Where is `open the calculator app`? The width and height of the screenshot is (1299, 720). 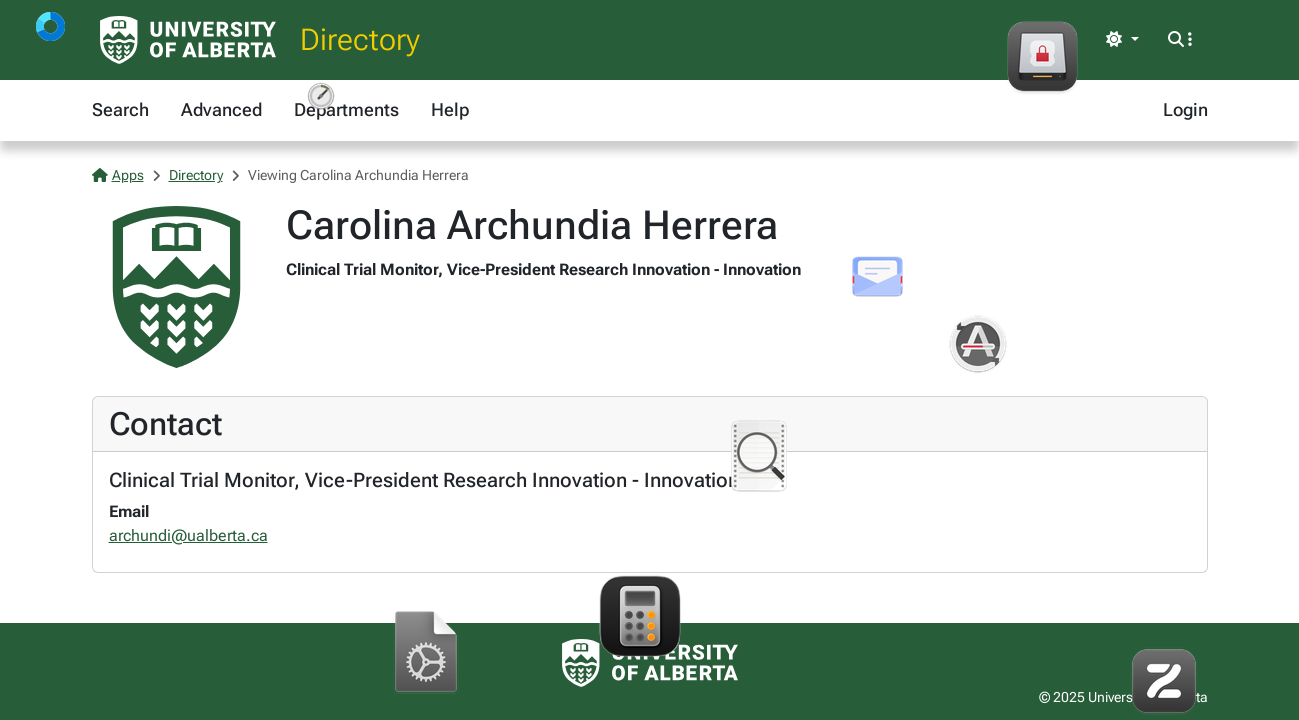 open the calculator app is located at coordinates (640, 616).